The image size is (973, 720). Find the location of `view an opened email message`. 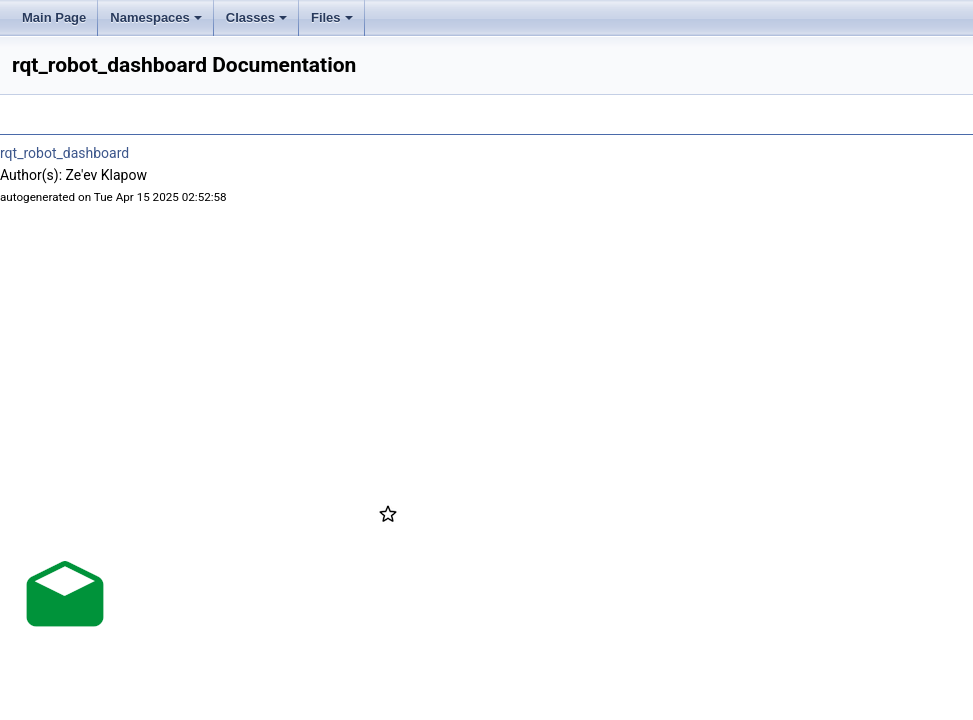

view an opened email message is located at coordinates (65, 594).